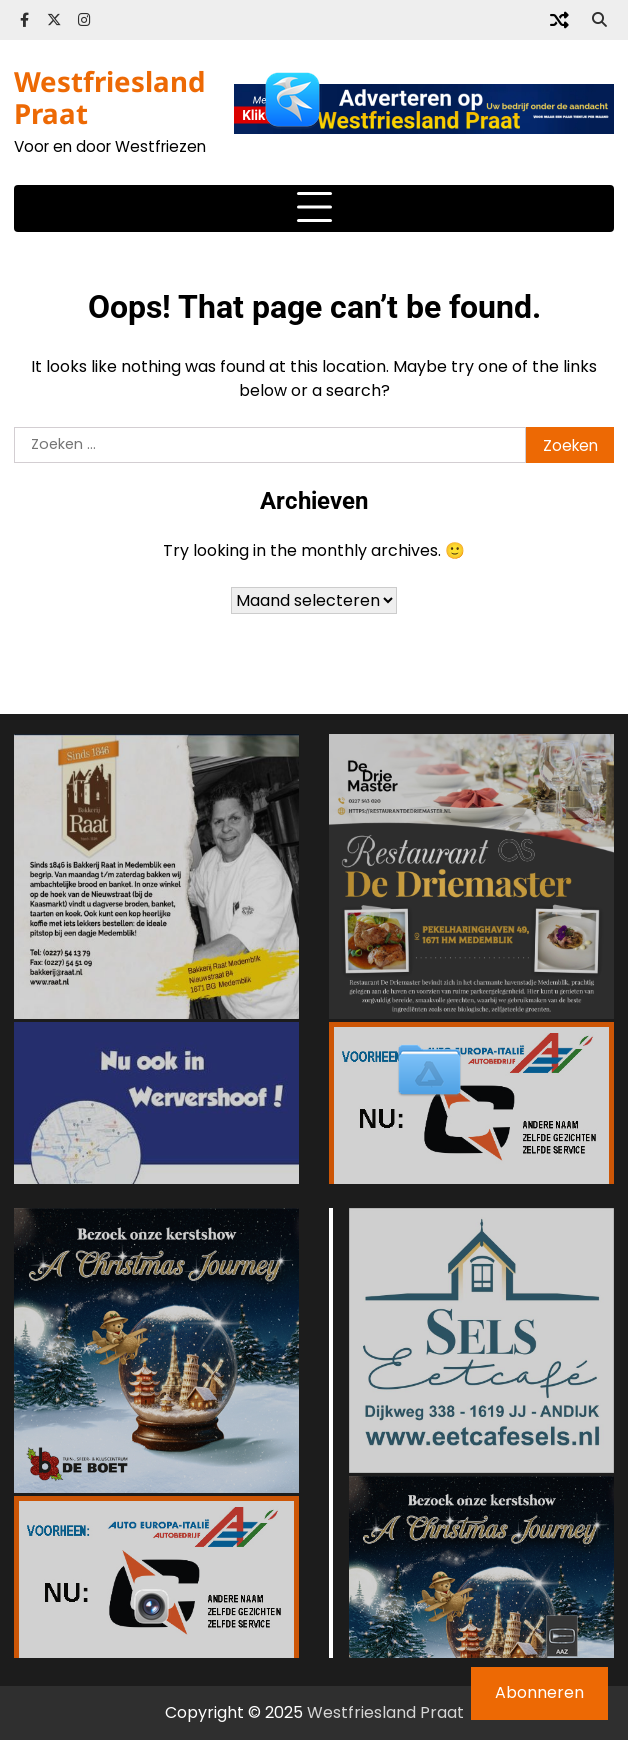 The width and height of the screenshot is (628, 1740). I want to click on open Affinity app files folder, so click(429, 1069).